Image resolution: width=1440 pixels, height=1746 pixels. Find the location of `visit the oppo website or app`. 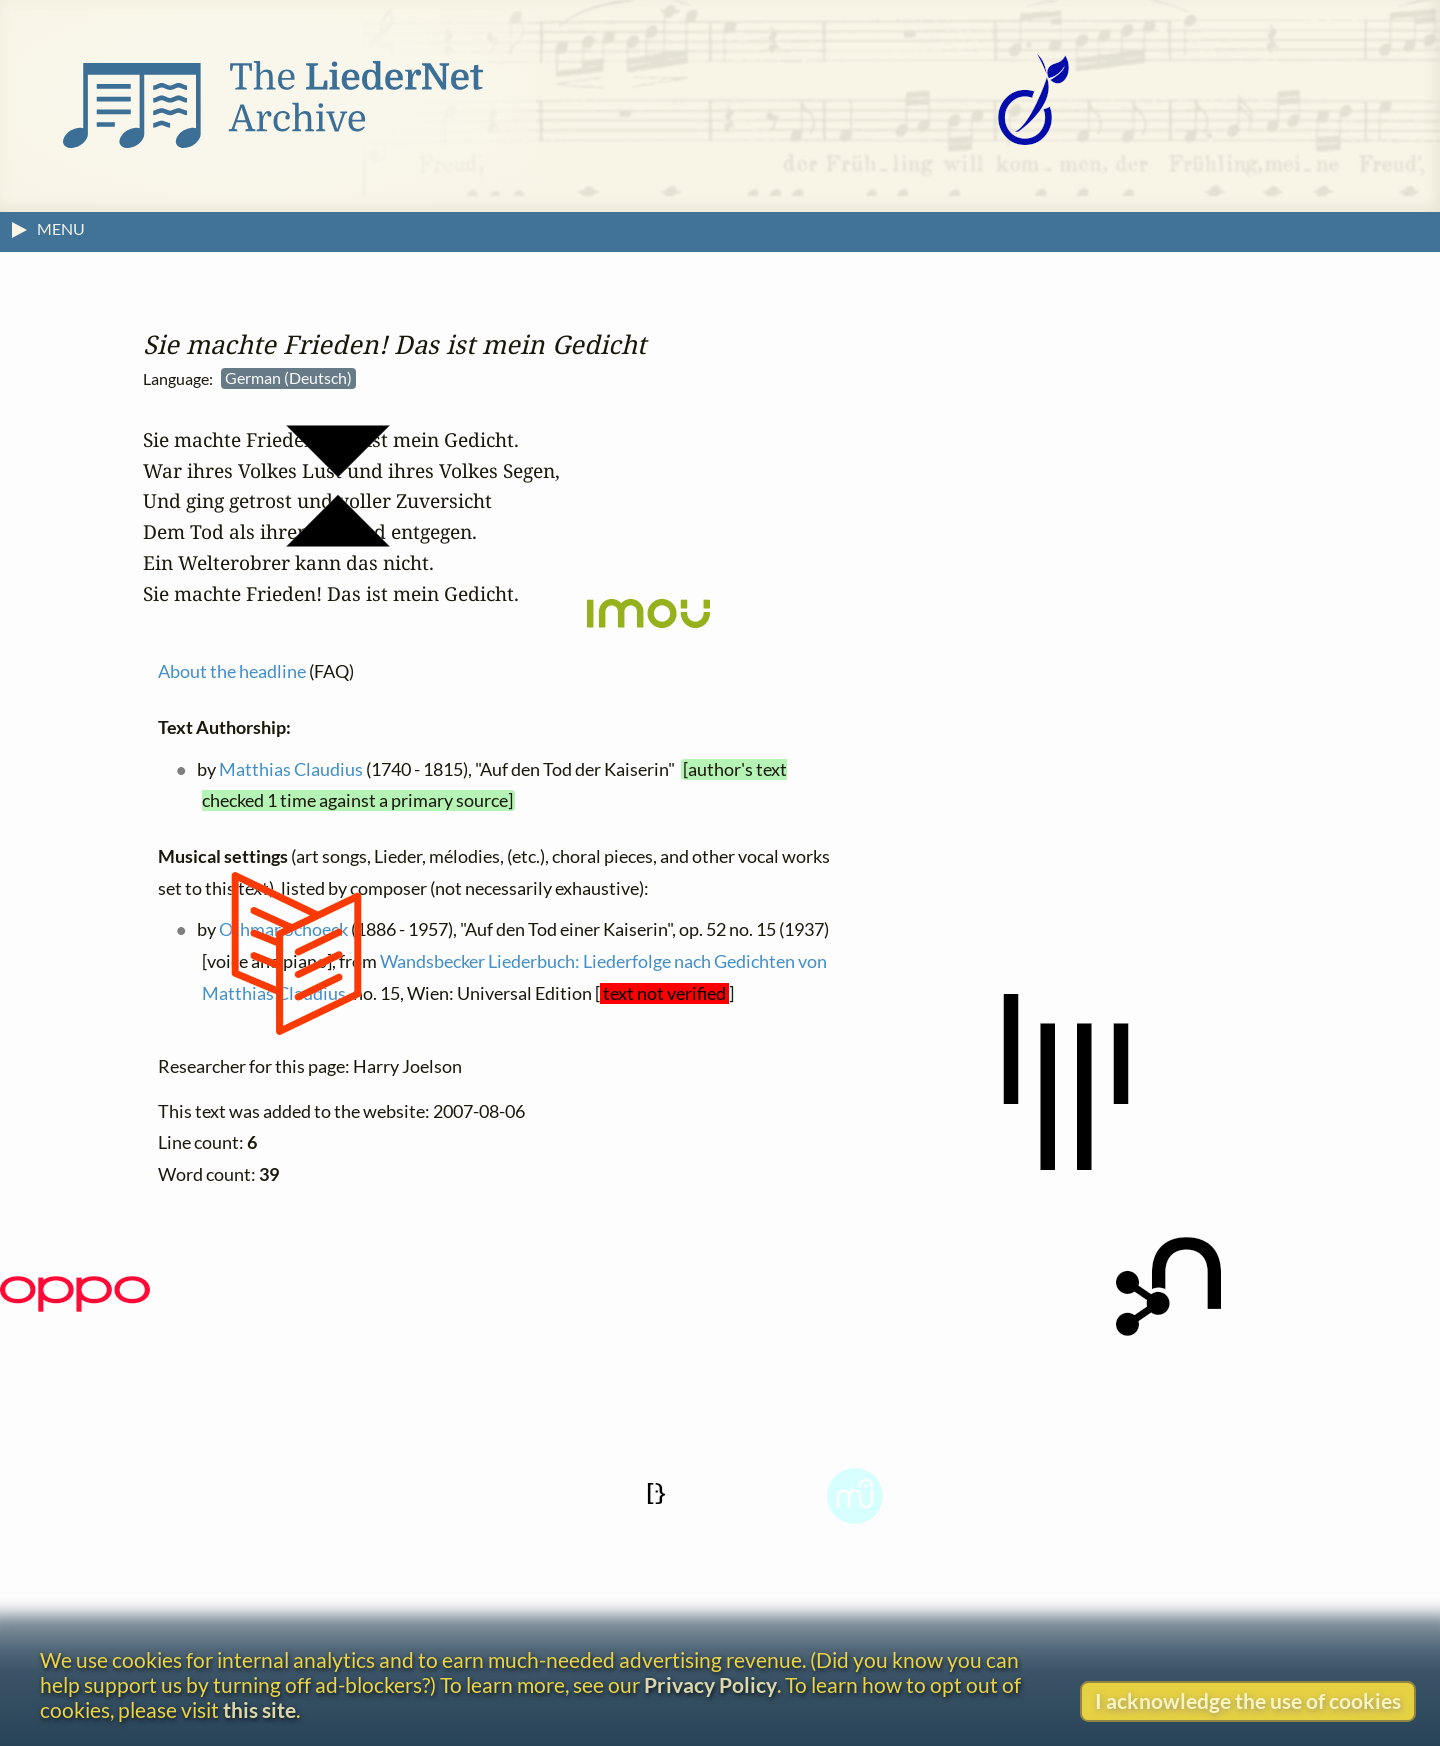

visit the oppo website or app is located at coordinates (75, 1294).